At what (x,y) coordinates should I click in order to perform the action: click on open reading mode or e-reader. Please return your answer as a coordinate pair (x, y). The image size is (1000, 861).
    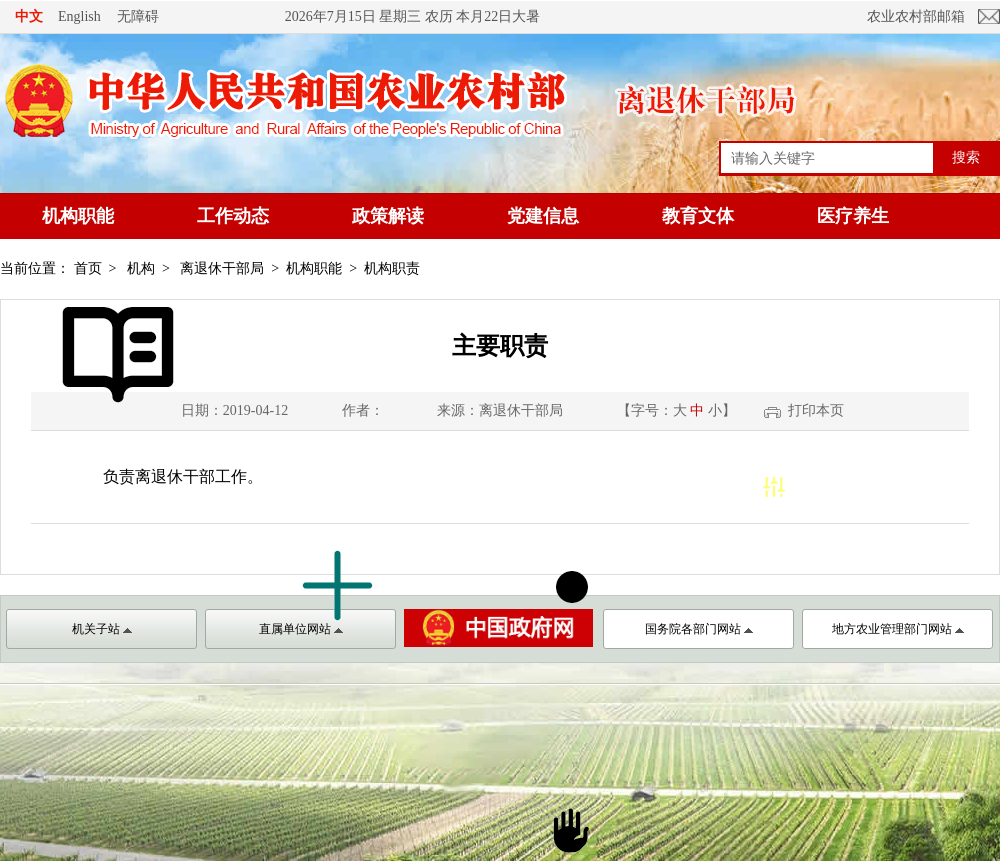
    Looking at the image, I should click on (118, 347).